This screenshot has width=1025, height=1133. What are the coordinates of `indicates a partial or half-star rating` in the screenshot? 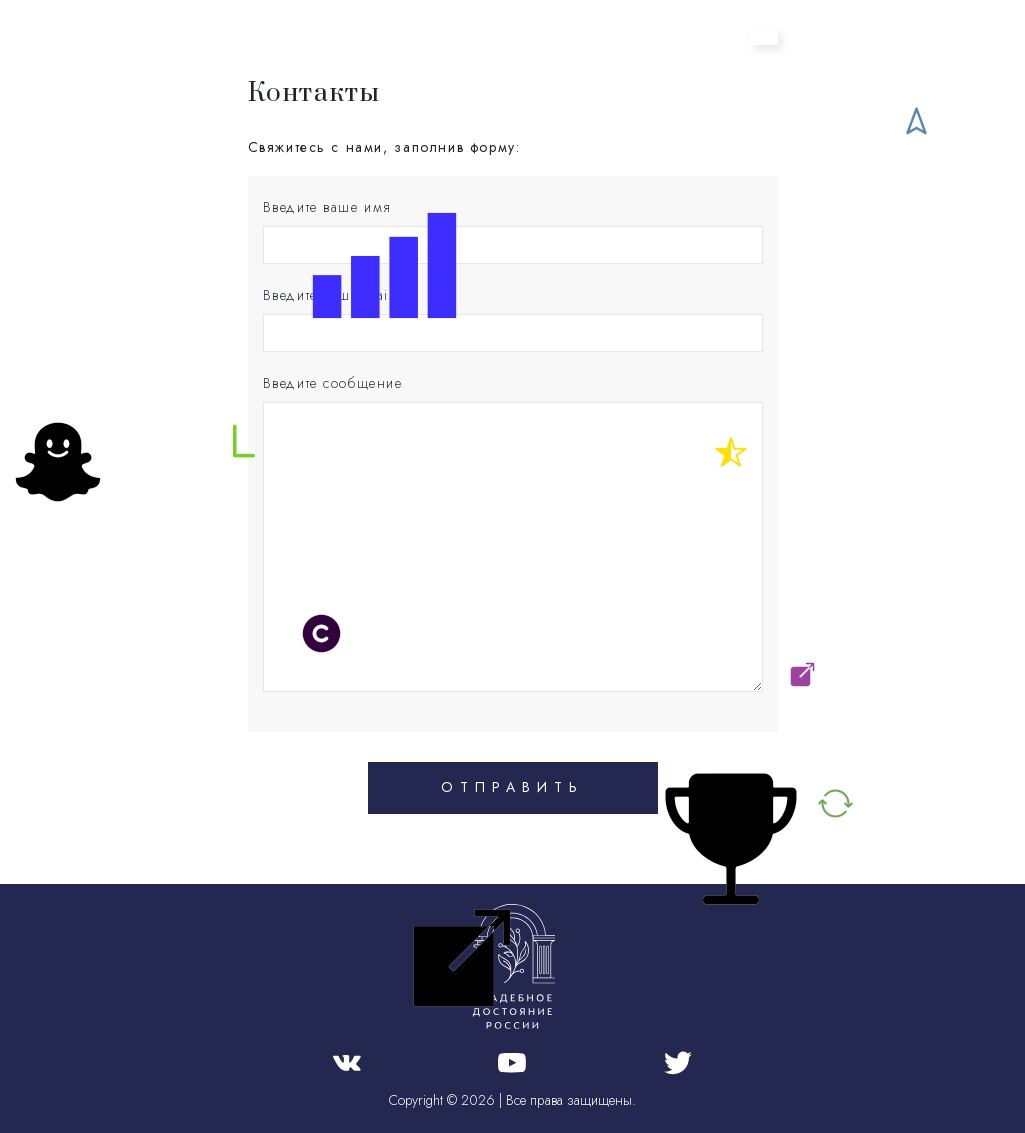 It's located at (731, 452).